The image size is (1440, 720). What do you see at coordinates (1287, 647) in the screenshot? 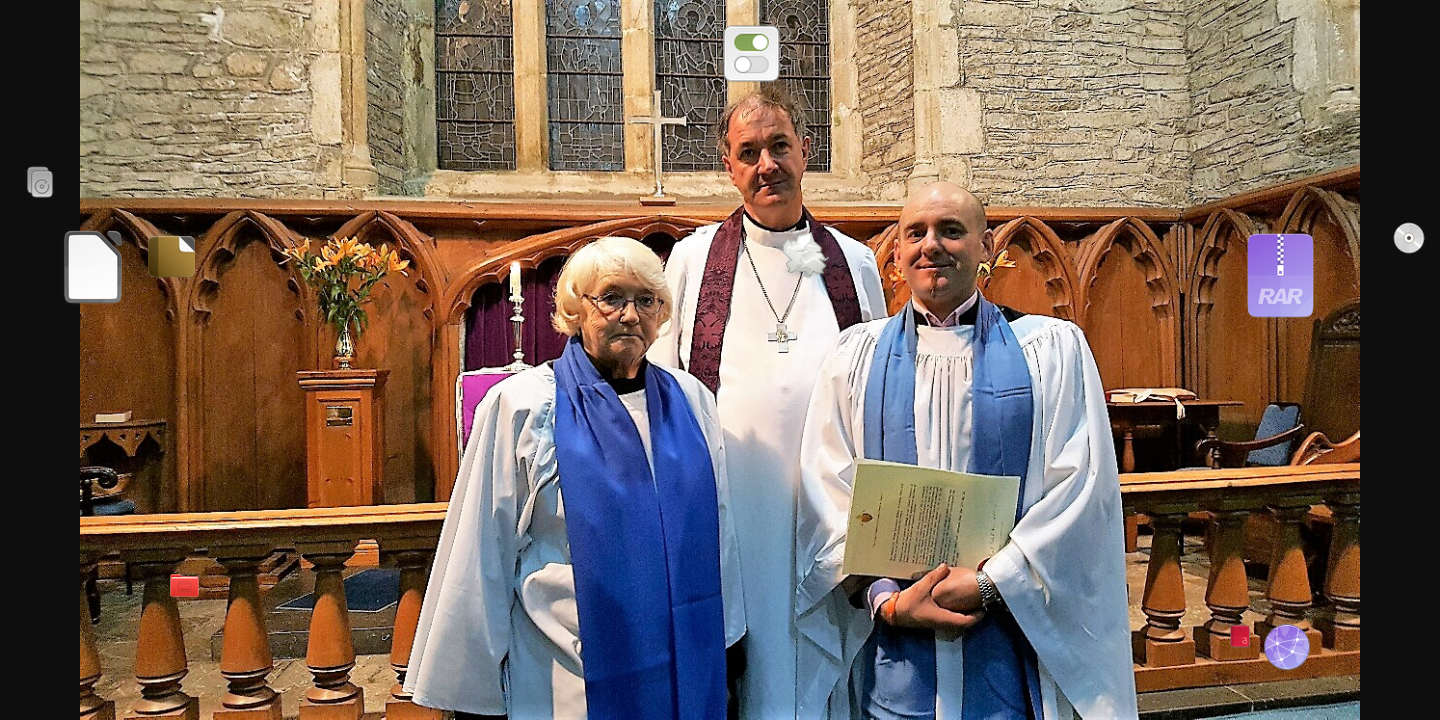
I see `access network and internet settings` at bounding box center [1287, 647].